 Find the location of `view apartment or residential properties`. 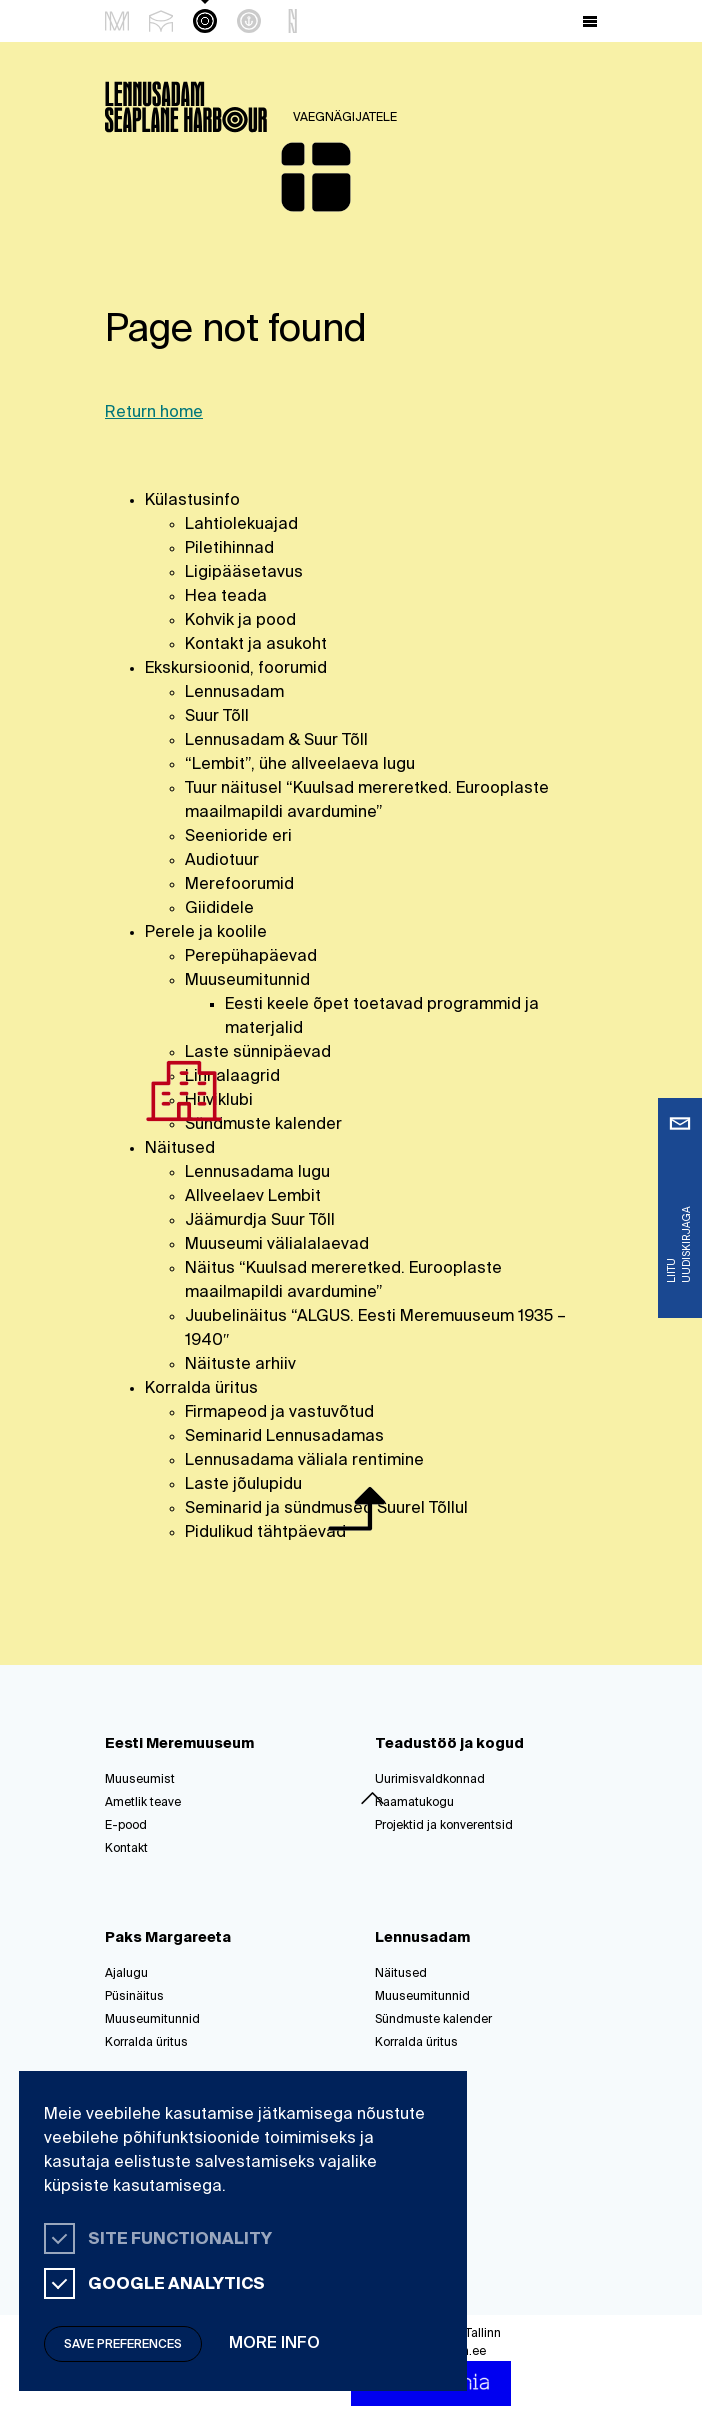

view apartment or residential properties is located at coordinates (184, 1091).